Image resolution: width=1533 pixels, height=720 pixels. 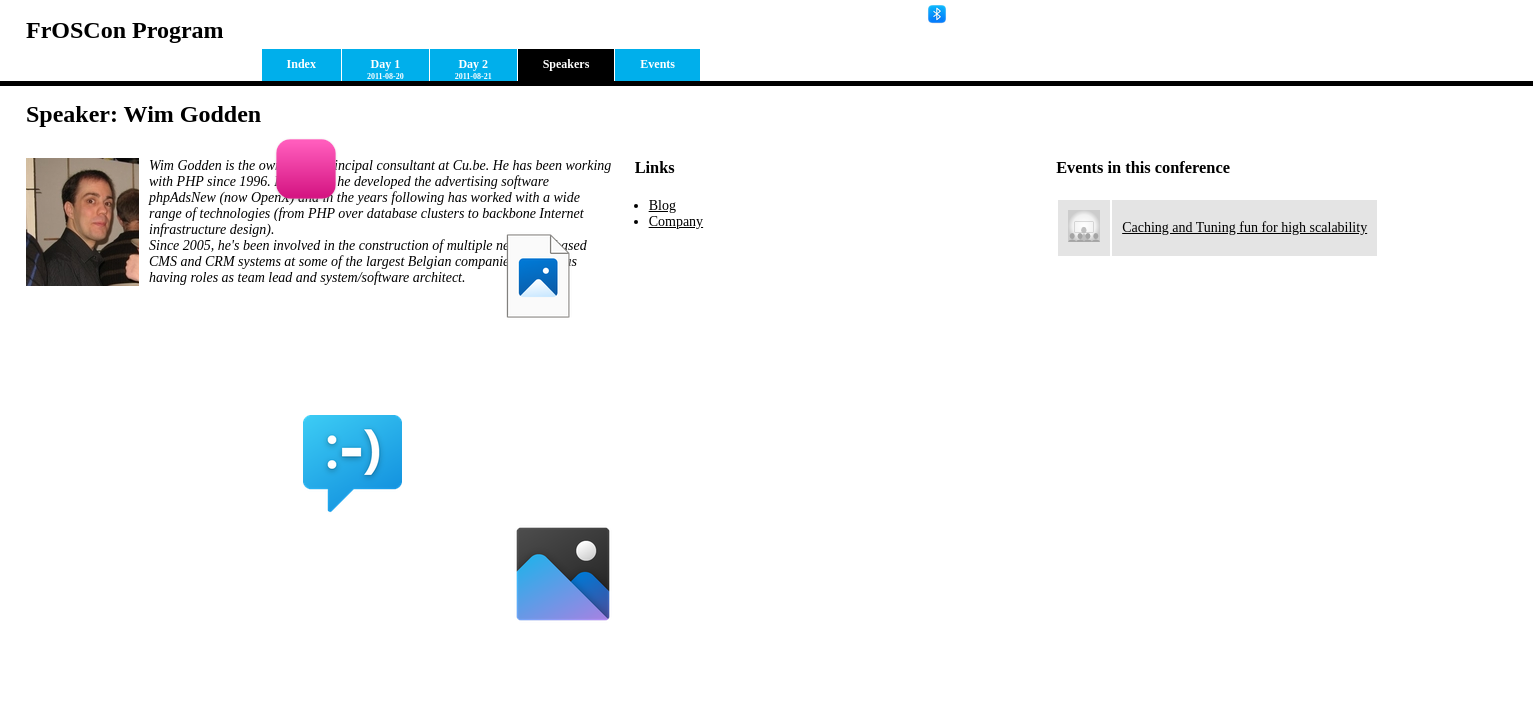 I want to click on blank app icon template for customization, so click(x=306, y=169).